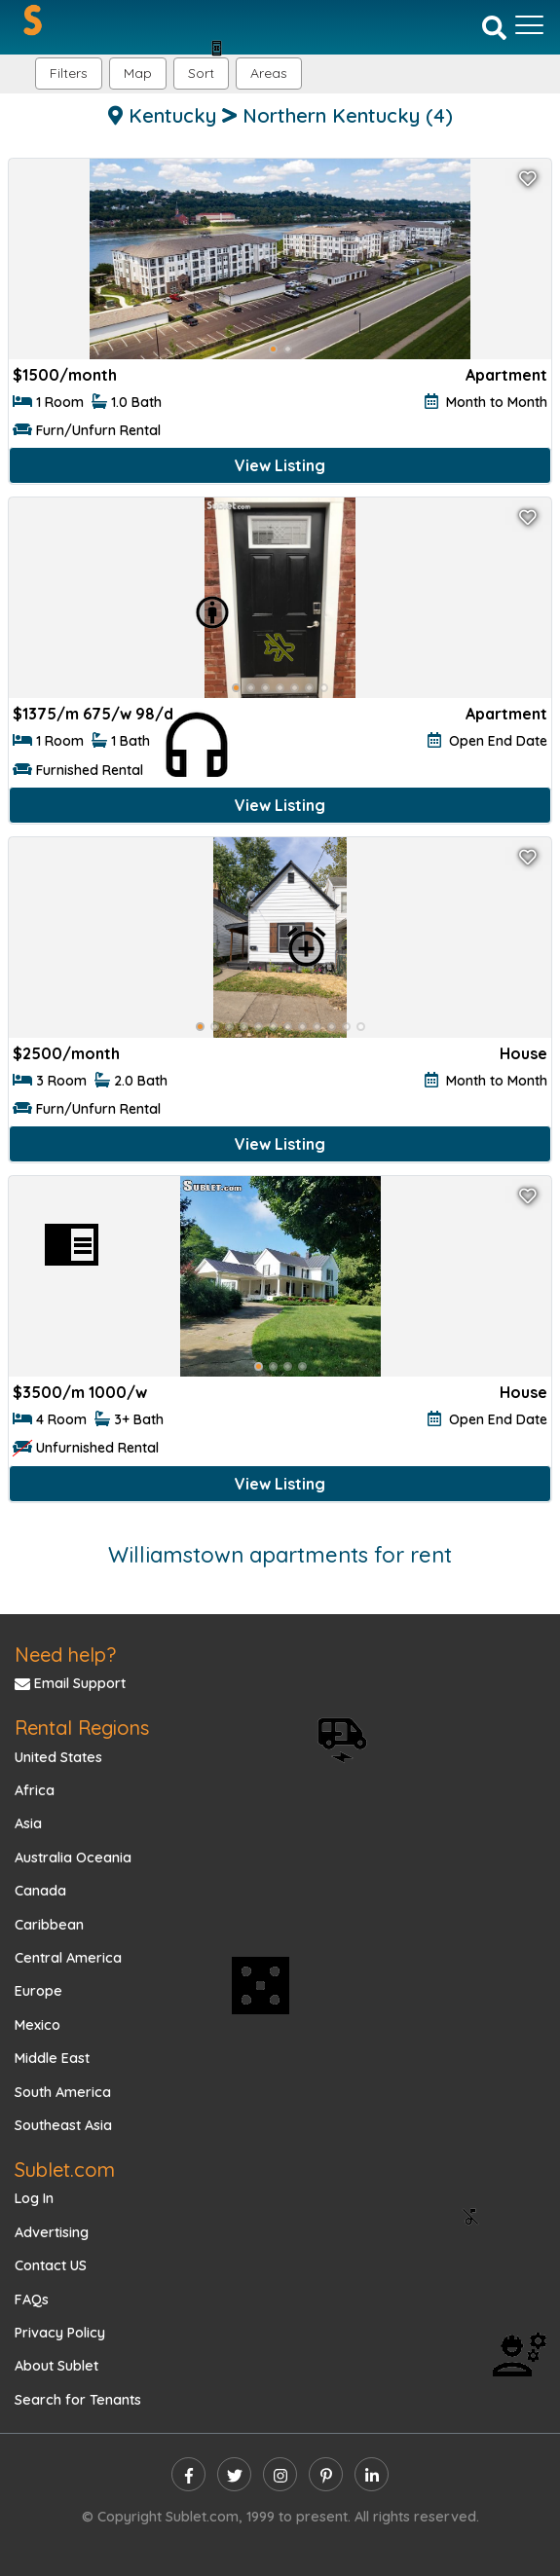 This screenshot has height=2576, width=560. I want to click on access audio or voice settings, so click(197, 750).